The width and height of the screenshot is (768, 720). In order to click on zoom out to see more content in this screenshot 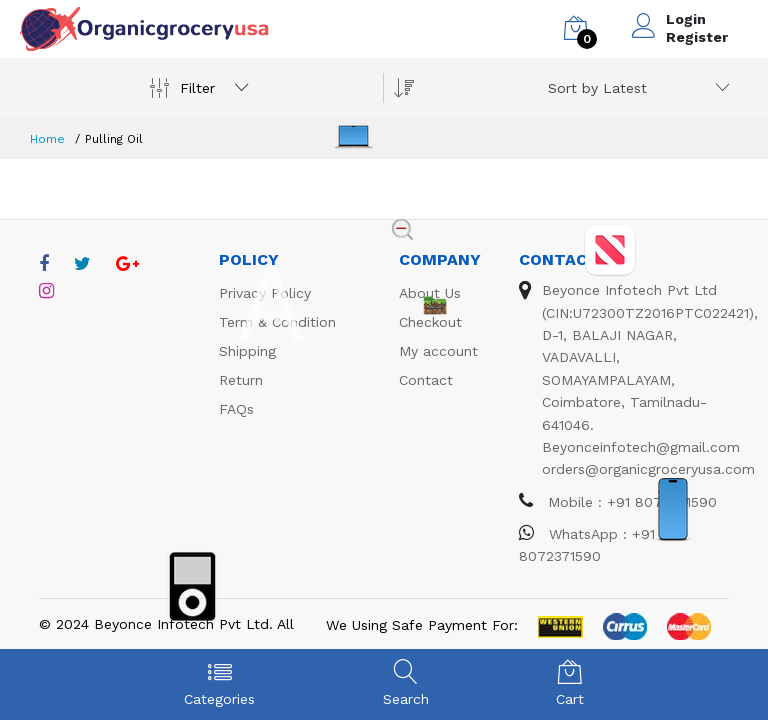, I will do `click(402, 229)`.